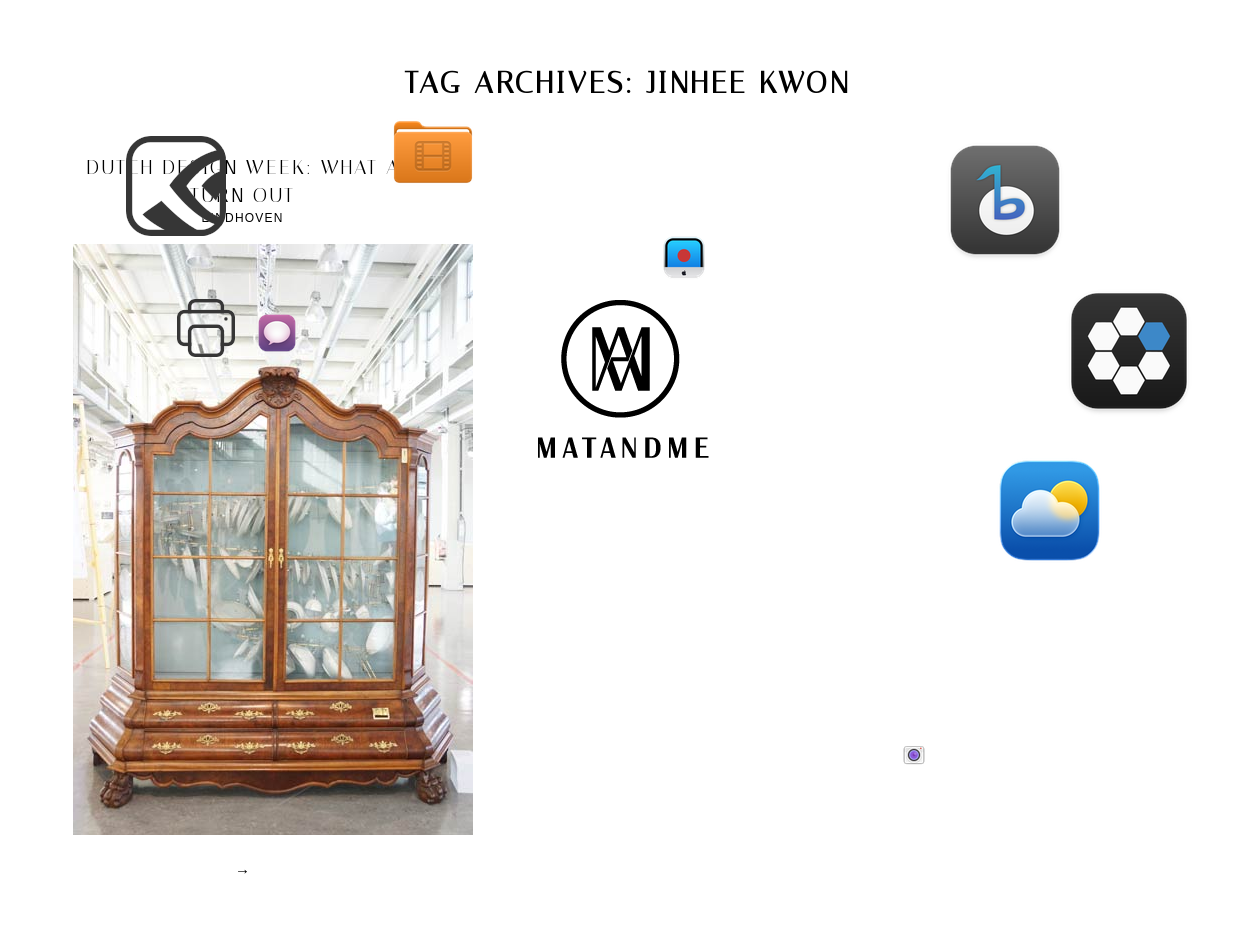 This screenshot has width=1255, height=928. I want to click on launch xwayland video bridge for screen sharing, so click(684, 257).